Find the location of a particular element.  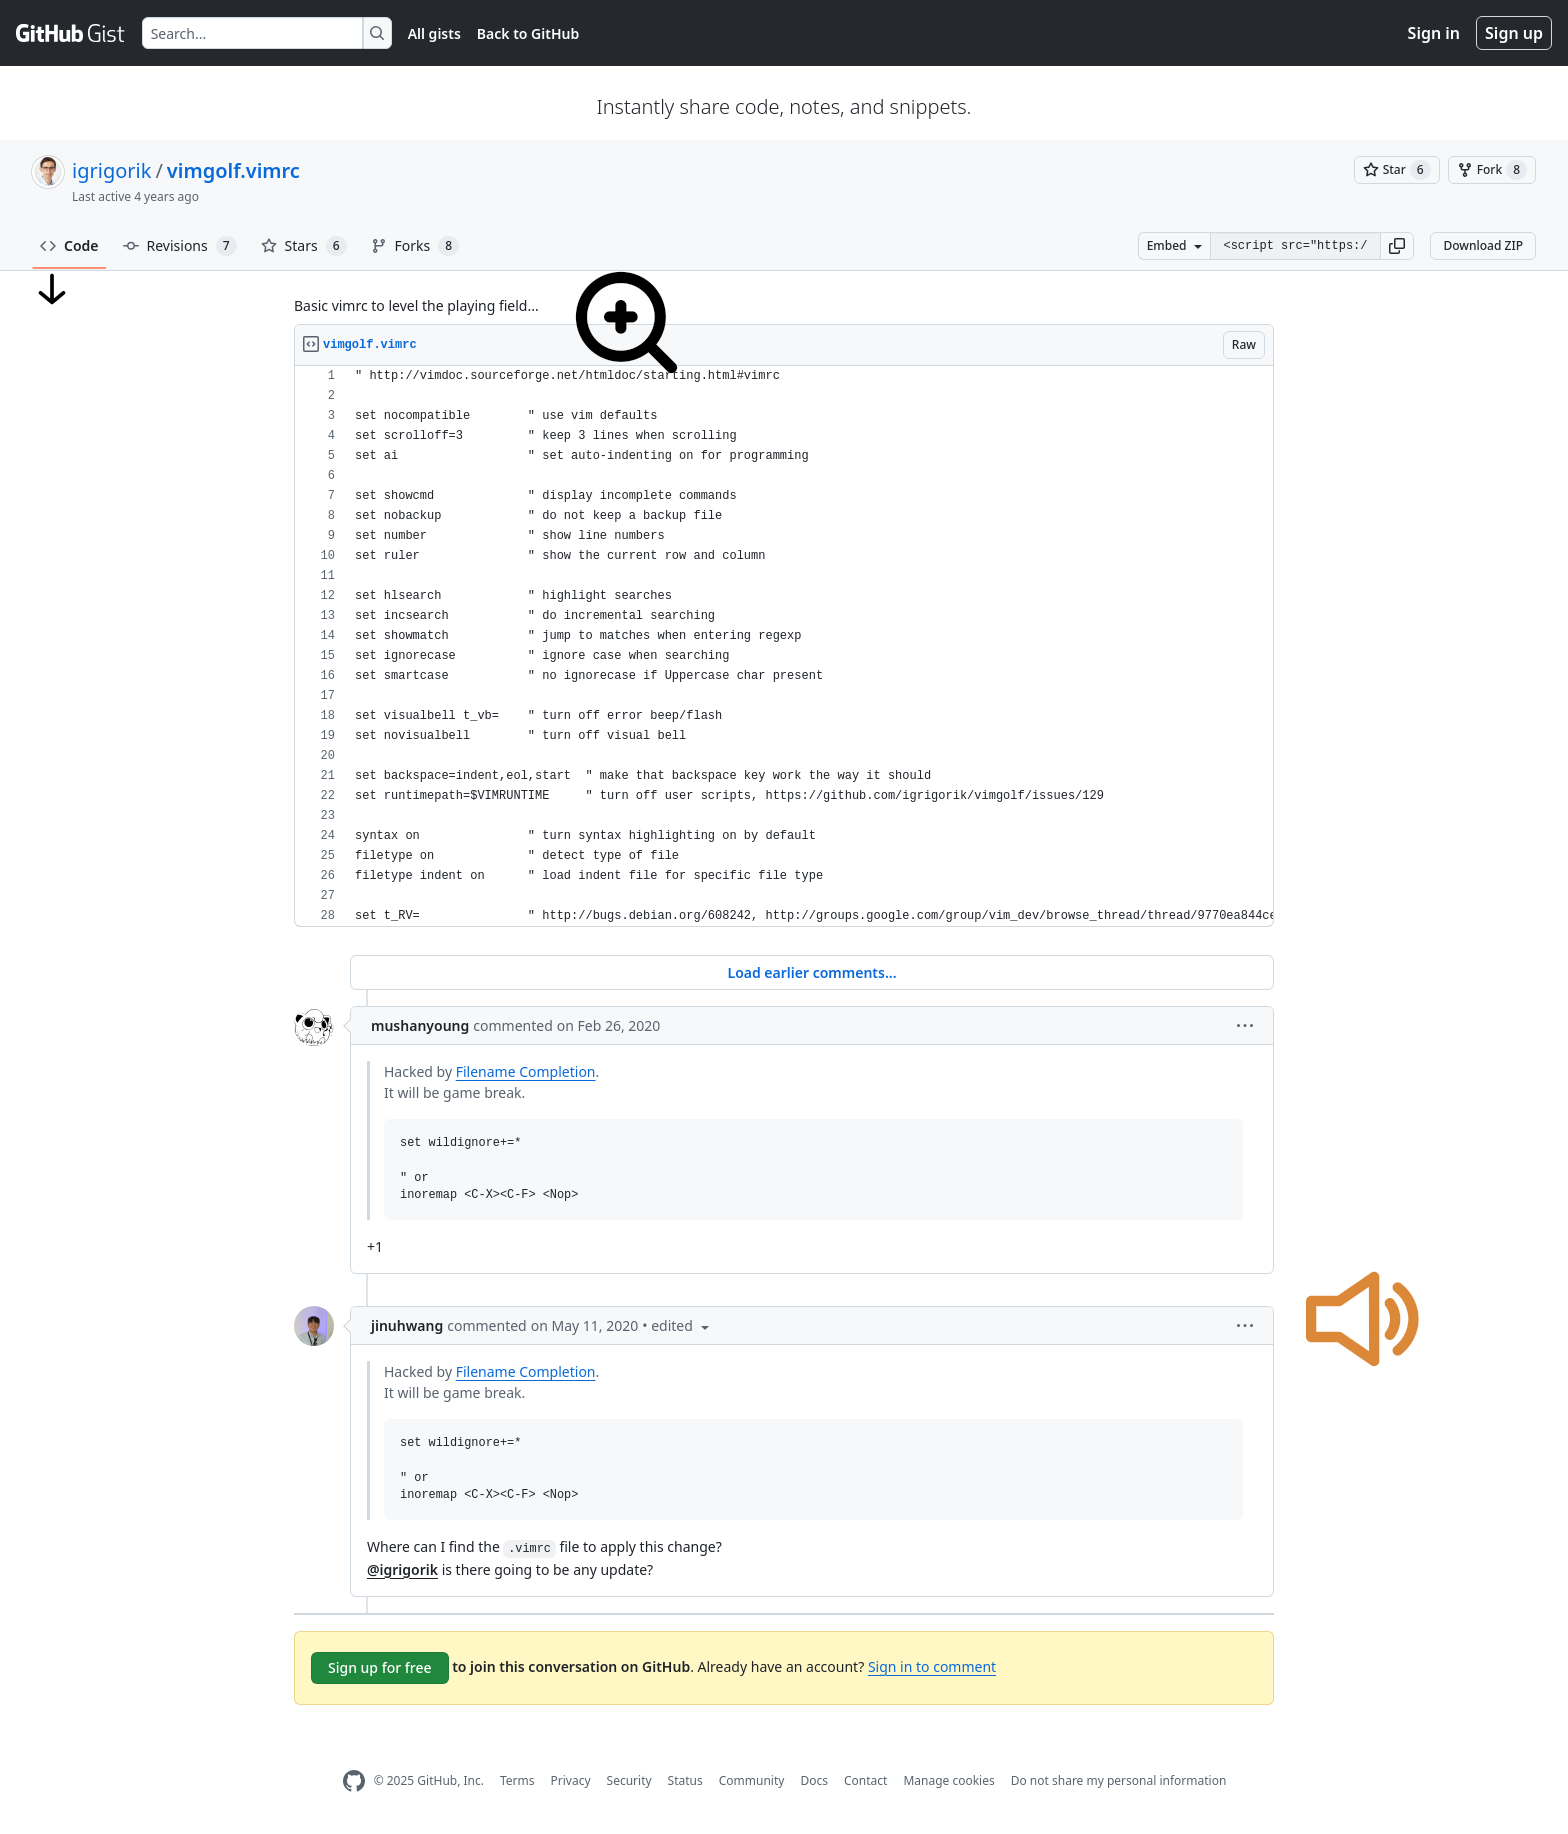

scroll down or view more content is located at coordinates (52, 289).